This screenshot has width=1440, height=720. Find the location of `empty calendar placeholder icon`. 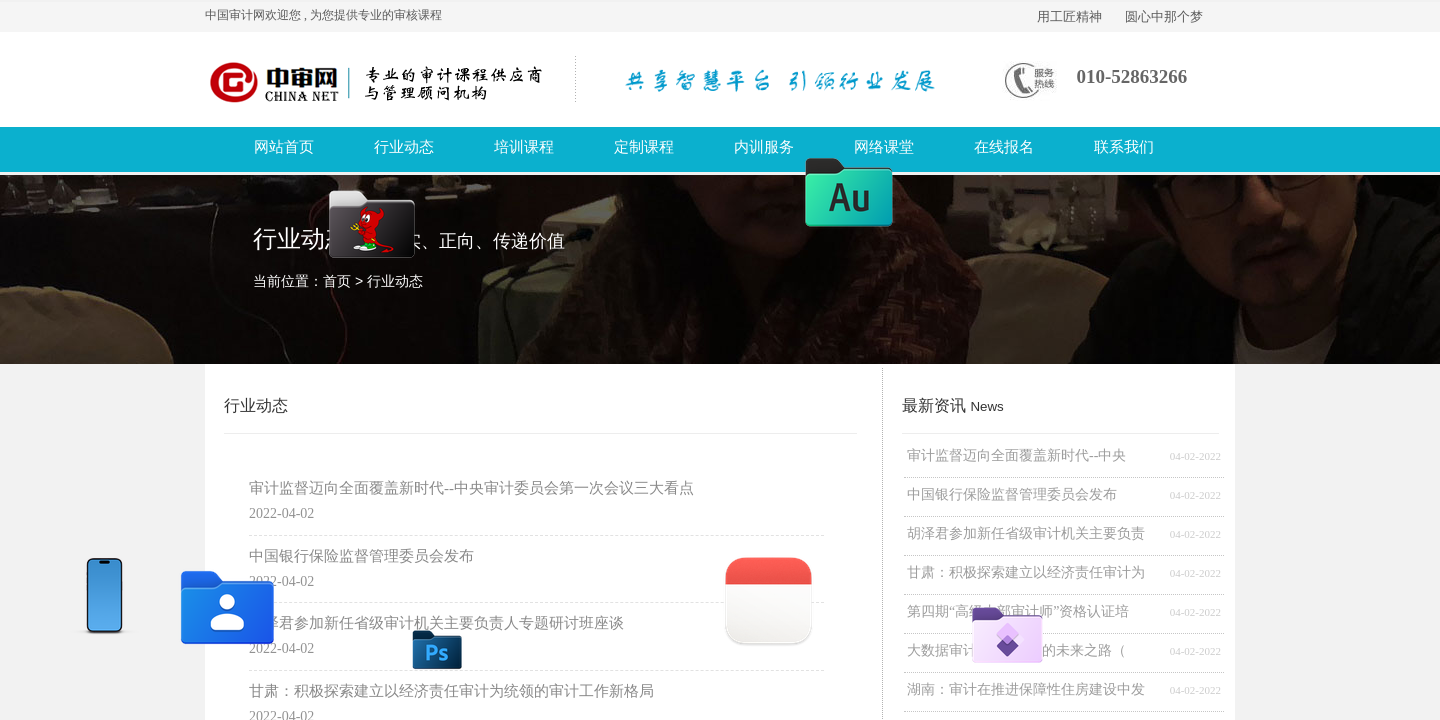

empty calendar placeholder icon is located at coordinates (768, 600).